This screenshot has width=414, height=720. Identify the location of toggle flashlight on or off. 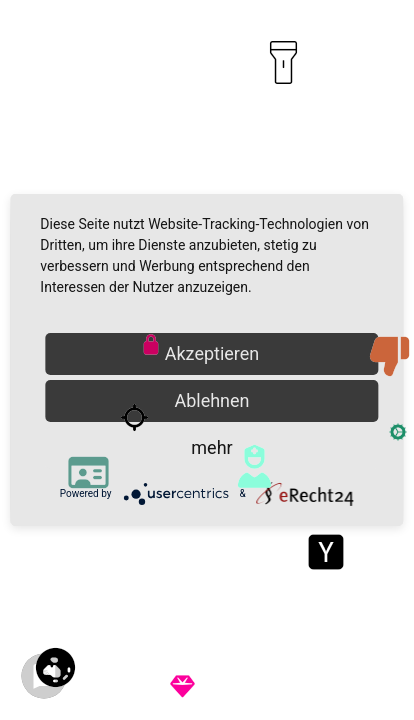
(283, 62).